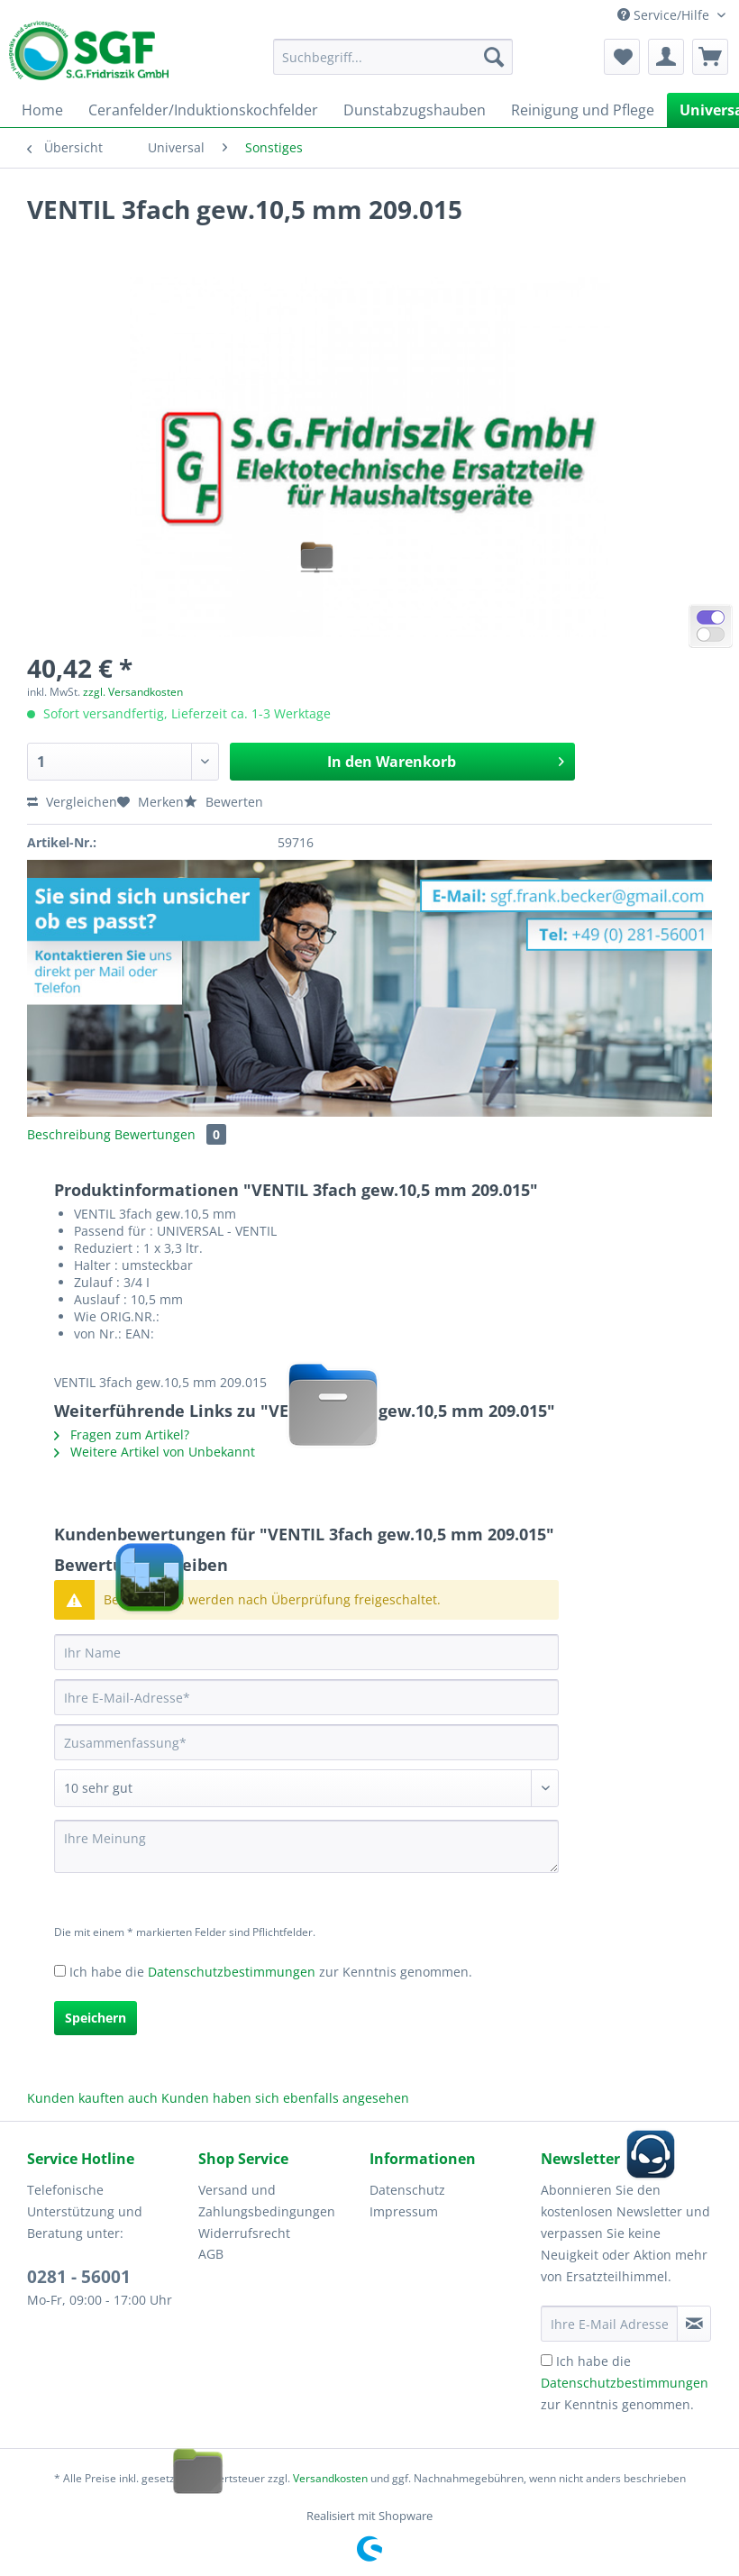  I want to click on open TeamSpeak voice chat app, so click(651, 2154).